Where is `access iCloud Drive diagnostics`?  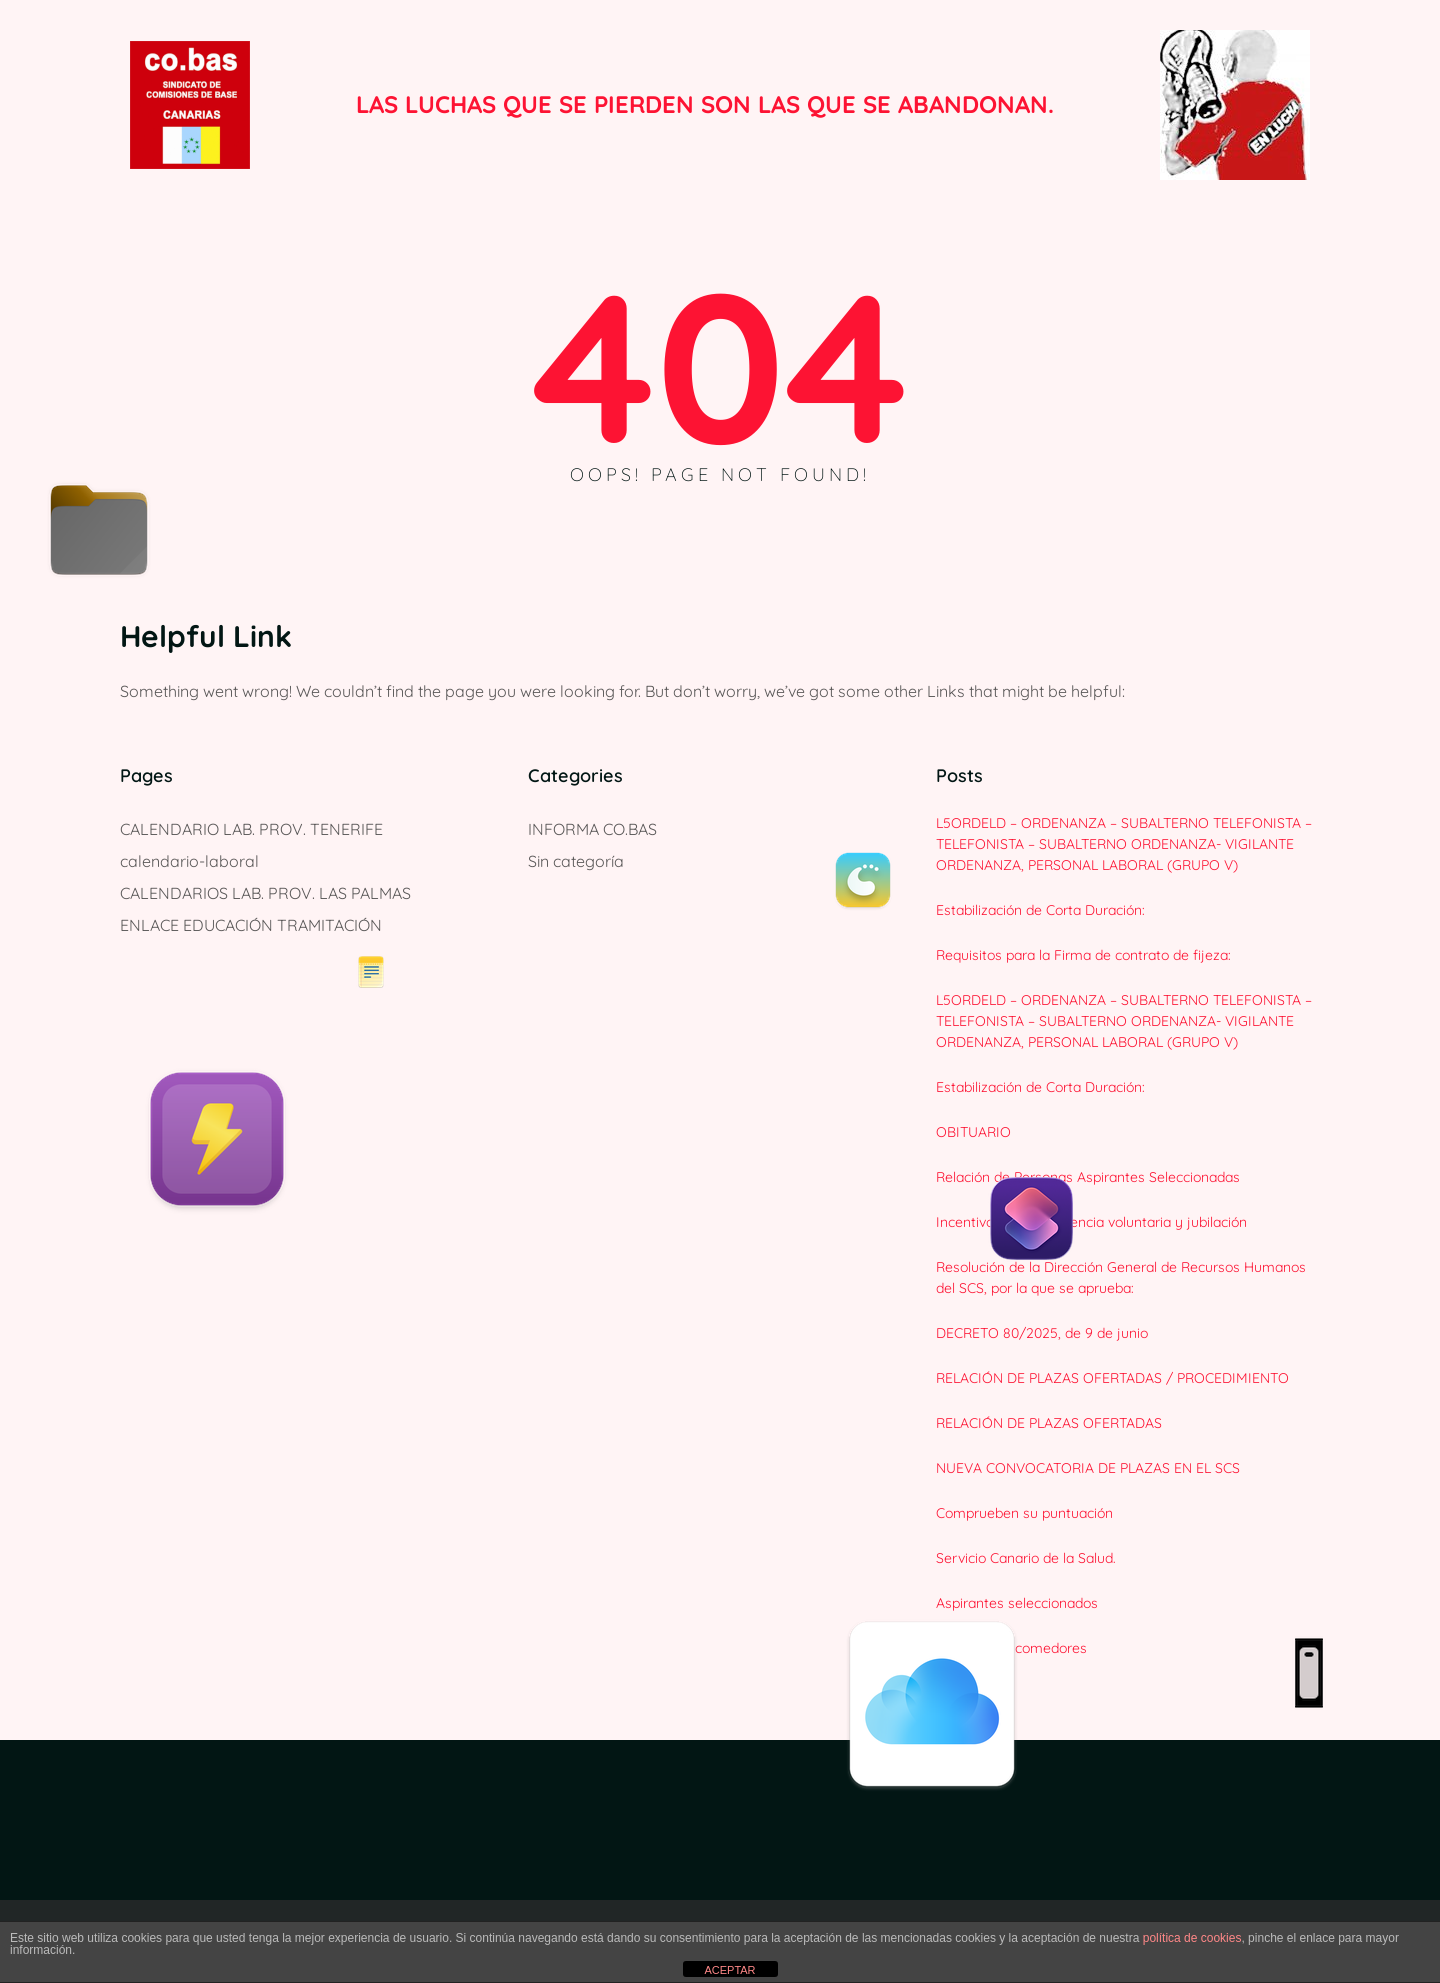
access iCloud Drive diagnostics is located at coordinates (932, 1704).